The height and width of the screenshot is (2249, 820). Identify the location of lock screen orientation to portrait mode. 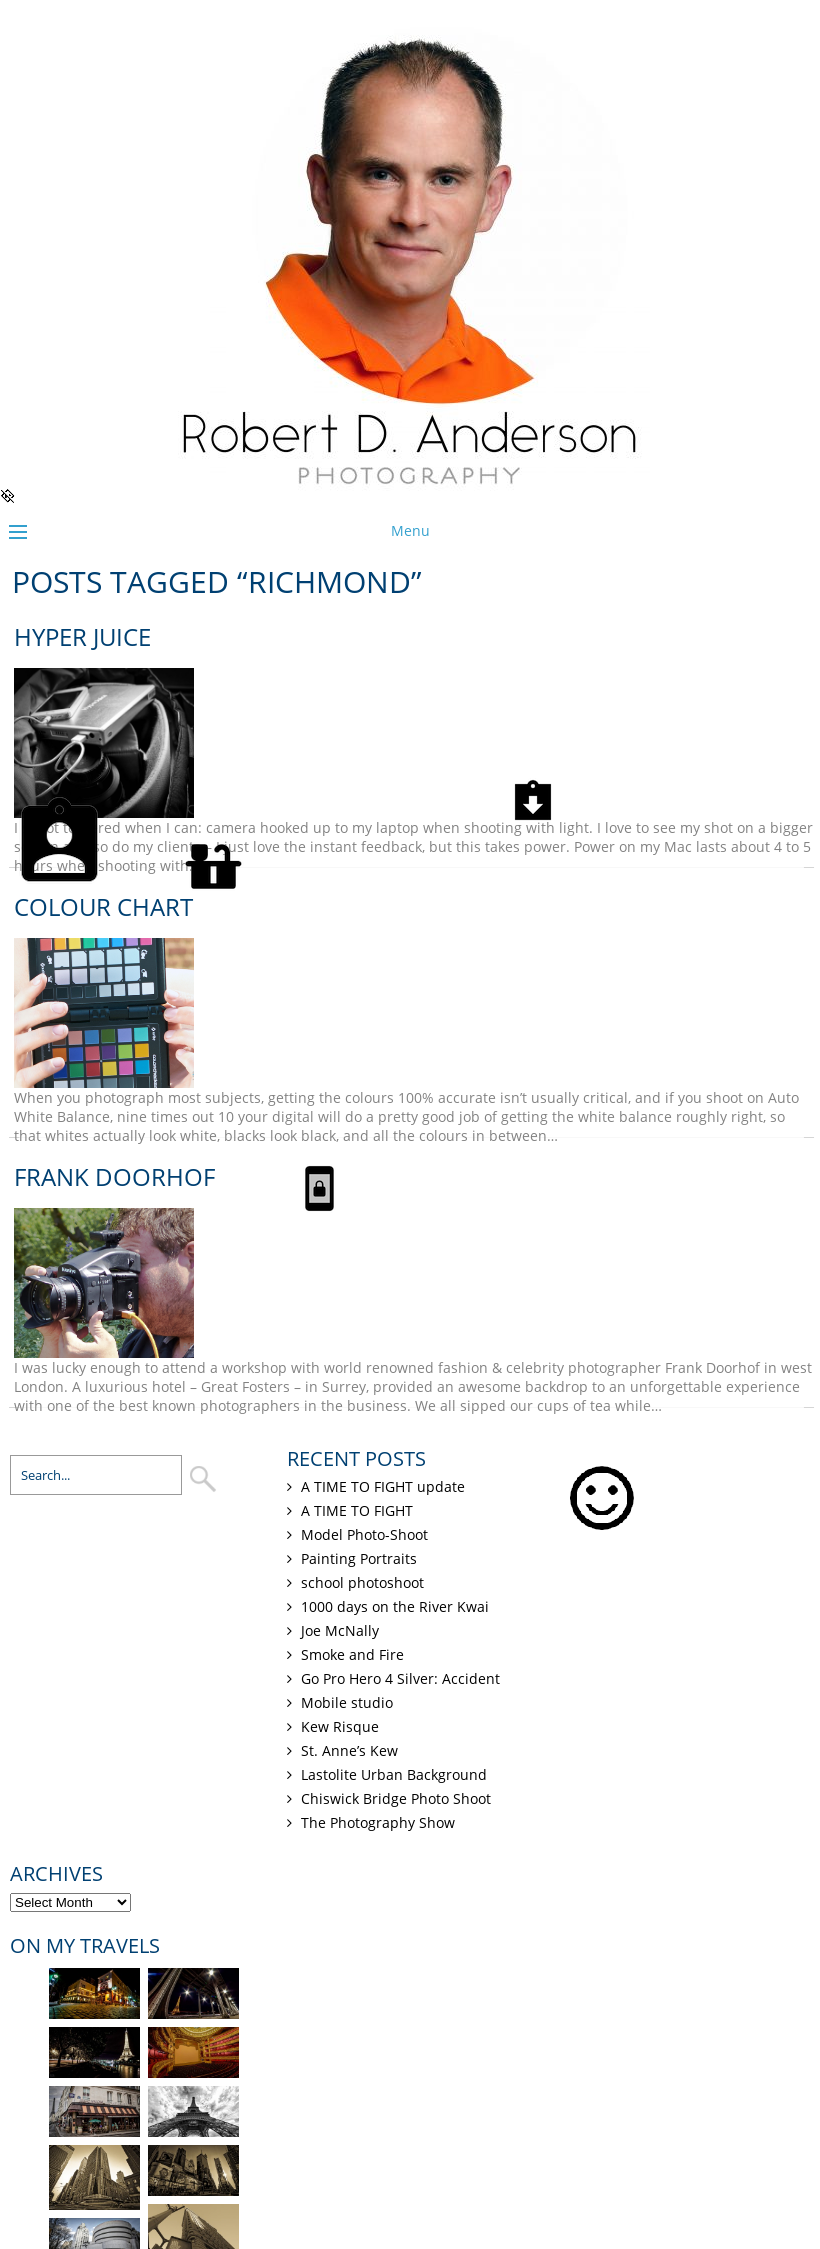
(319, 1188).